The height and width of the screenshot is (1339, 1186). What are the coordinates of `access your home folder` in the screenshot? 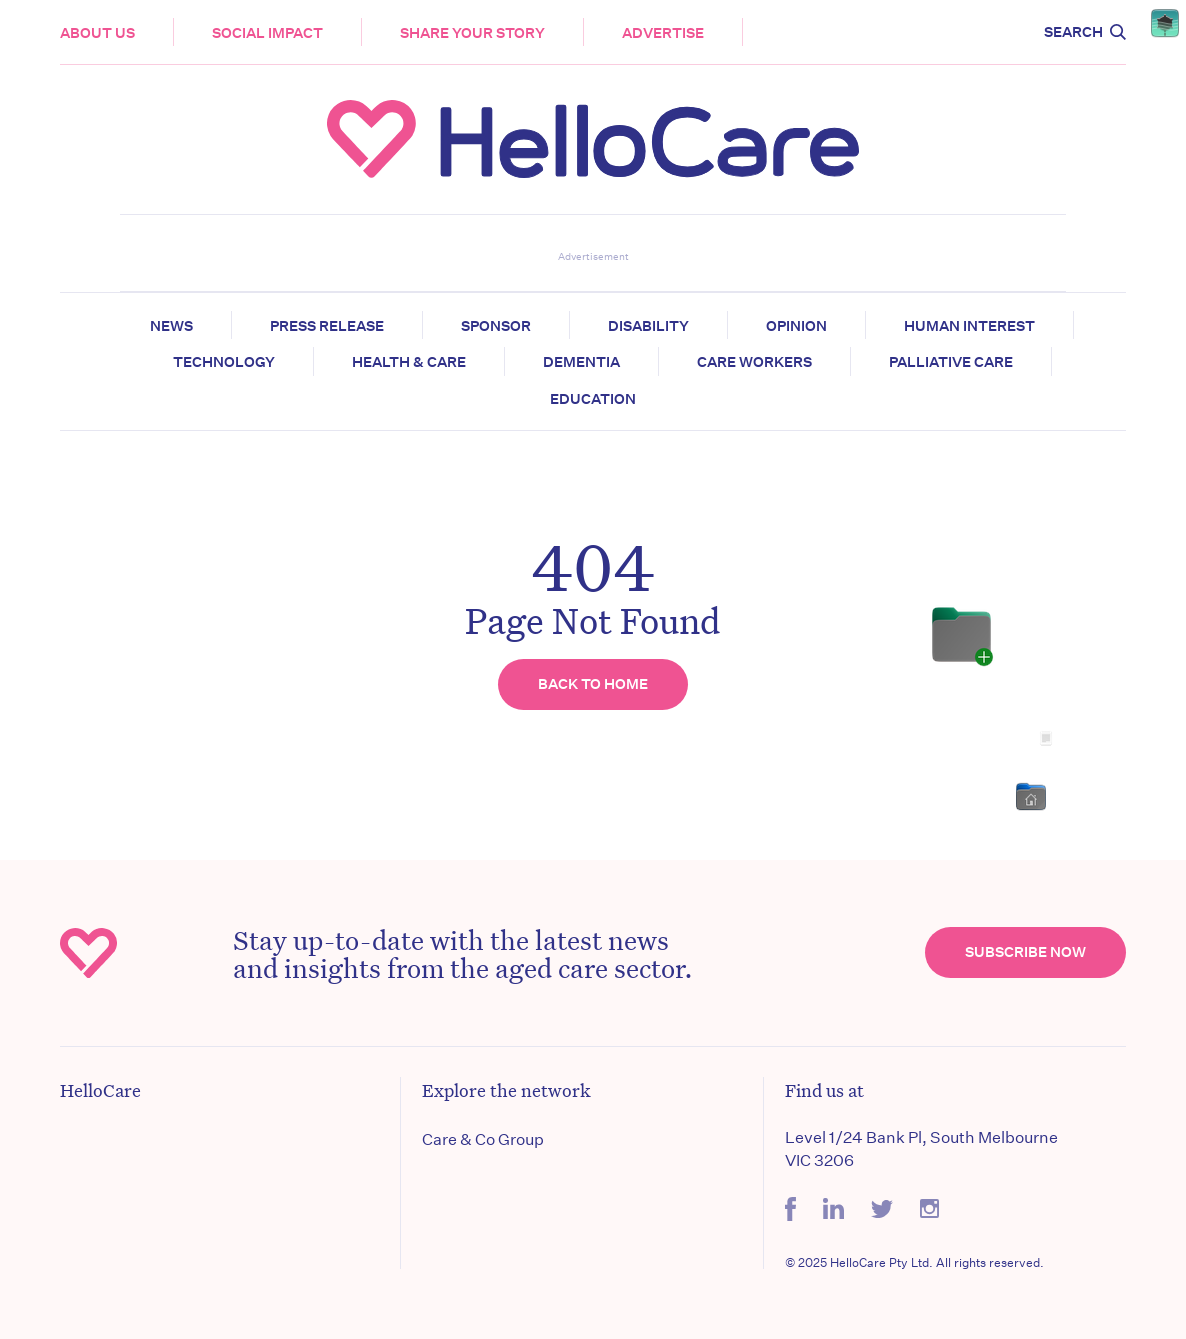 It's located at (1031, 796).